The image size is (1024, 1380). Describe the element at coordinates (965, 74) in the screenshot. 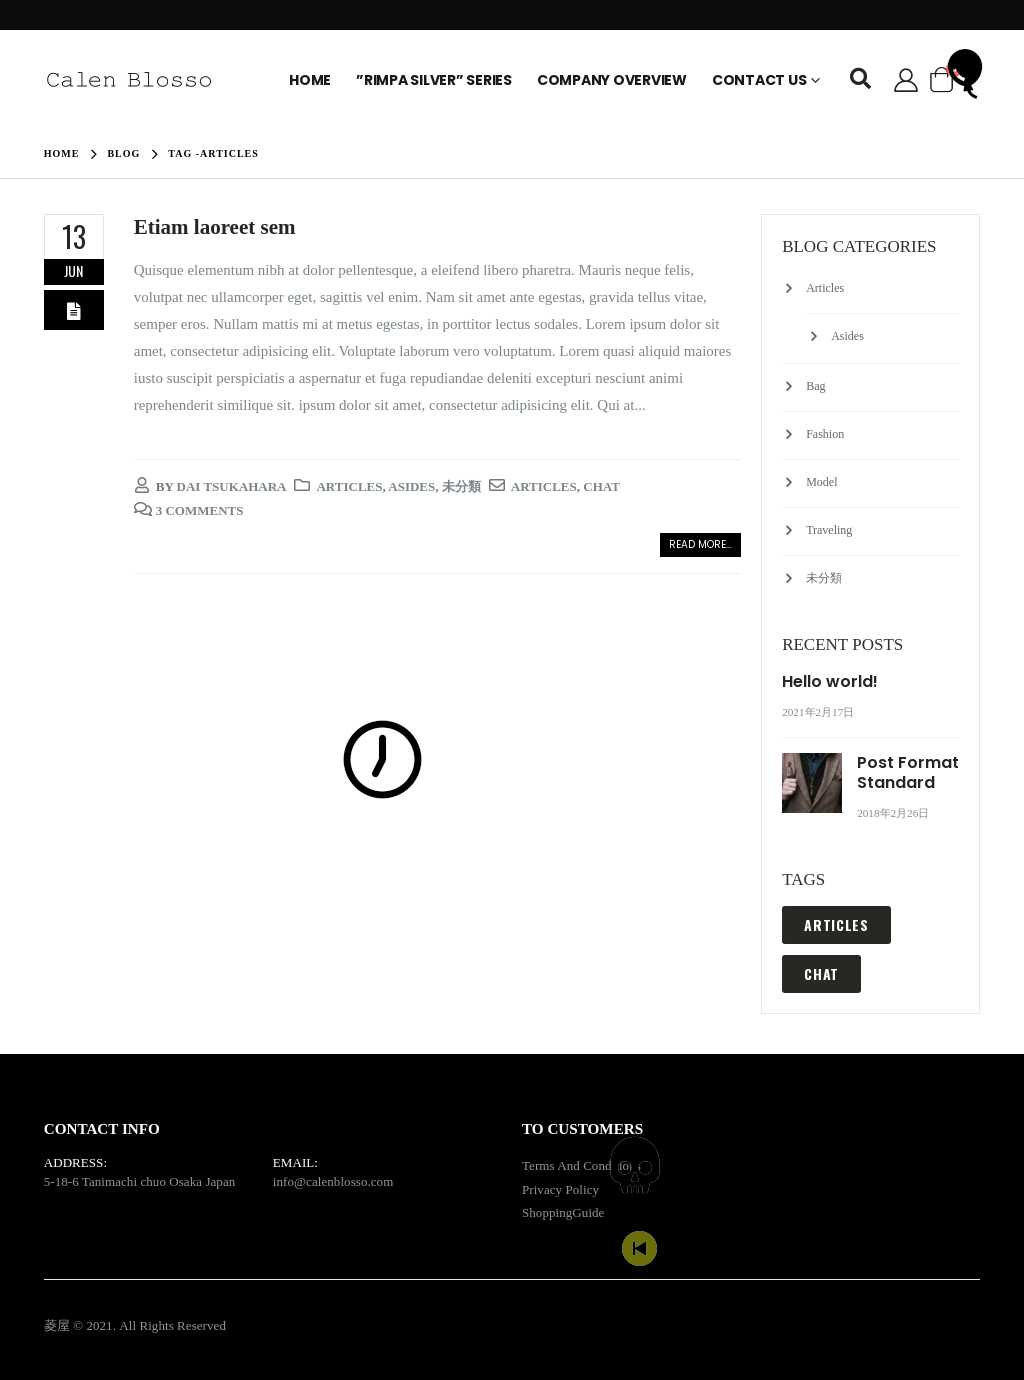

I see `indicates a celebration or birthday event` at that location.